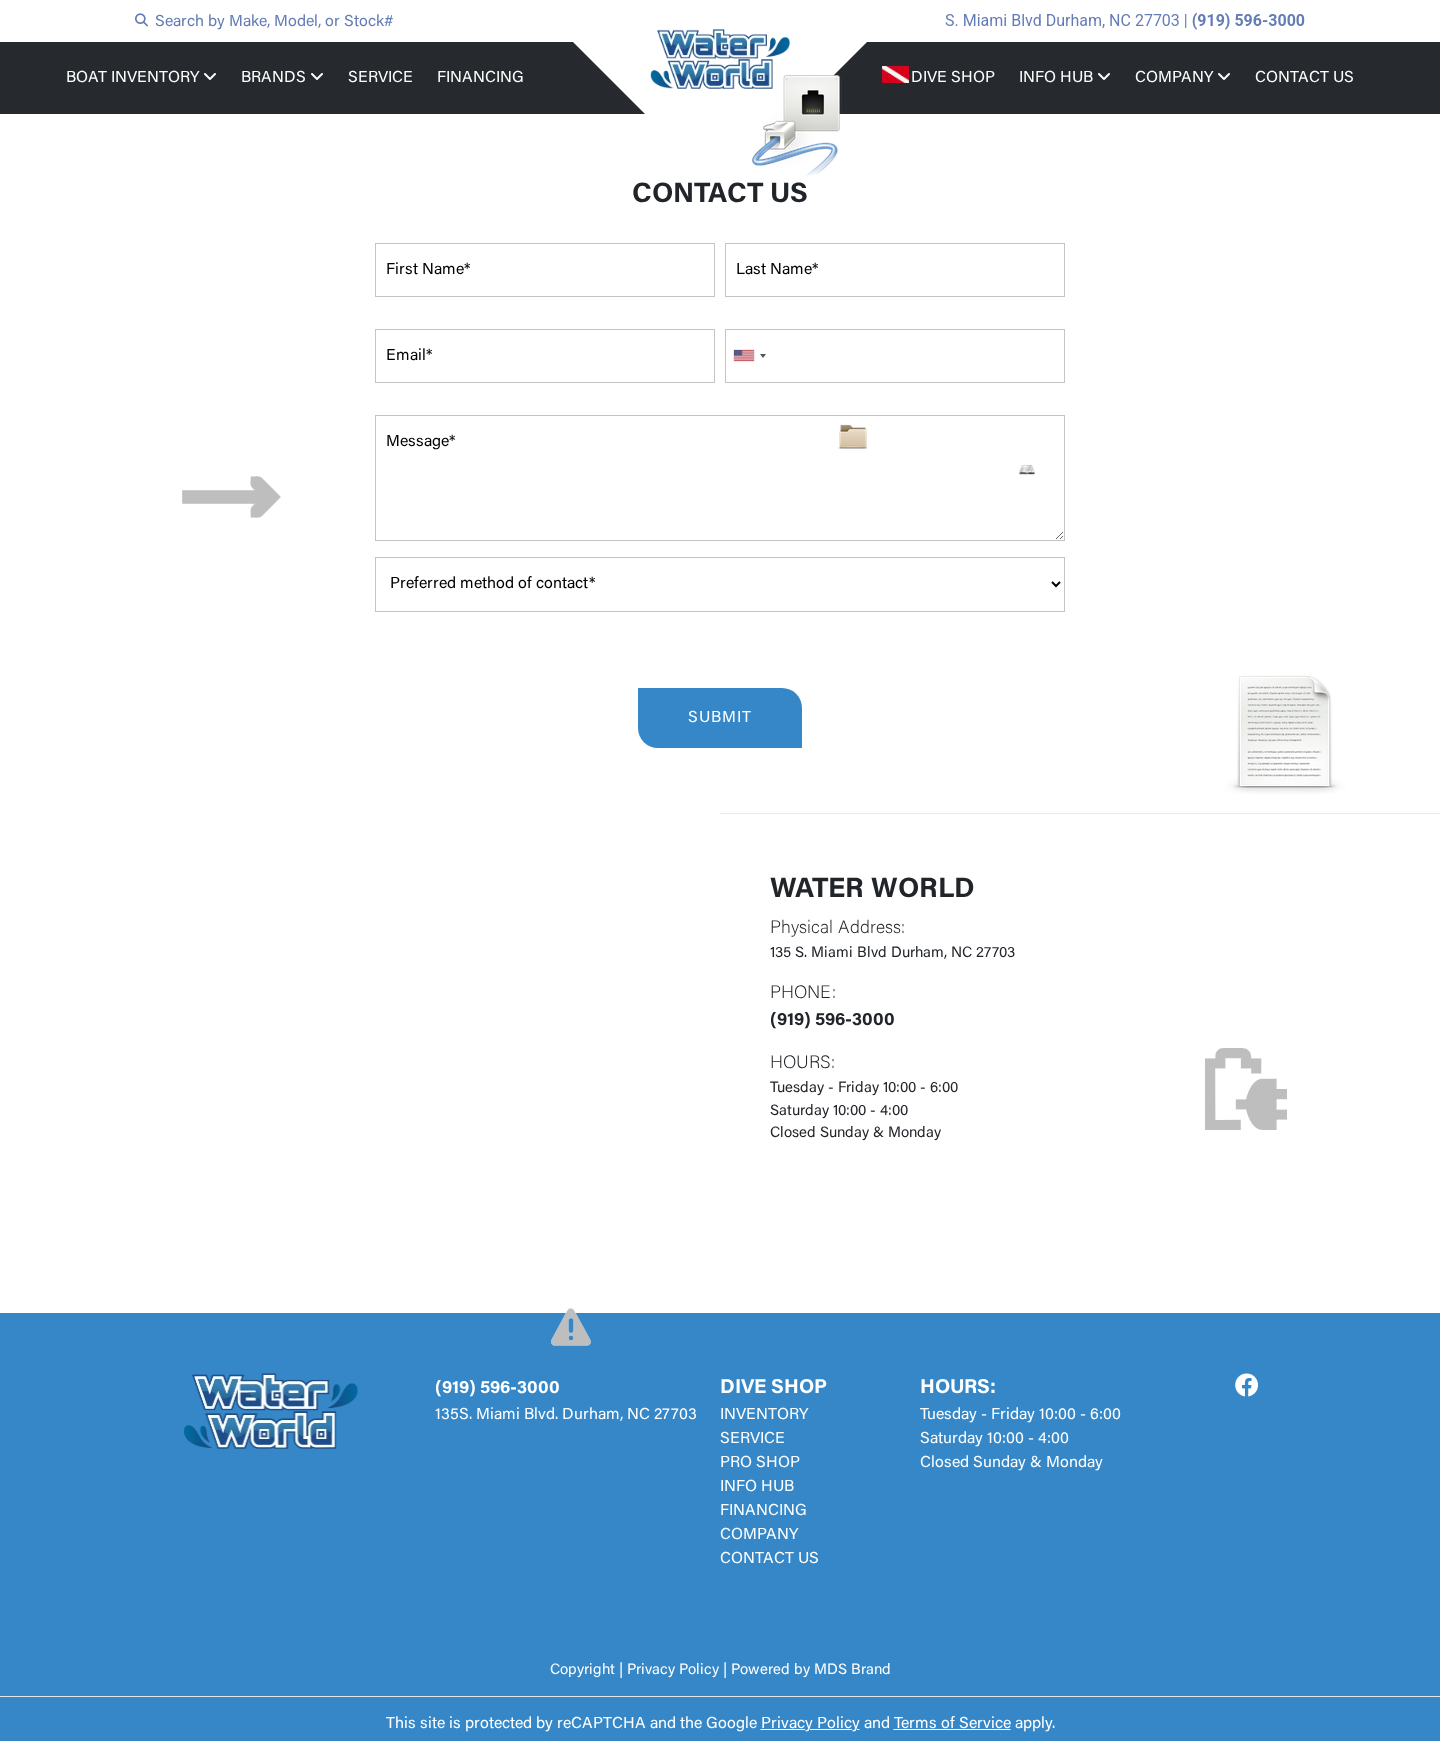  Describe the element at coordinates (1286, 731) in the screenshot. I see `a plain text file or document` at that location.